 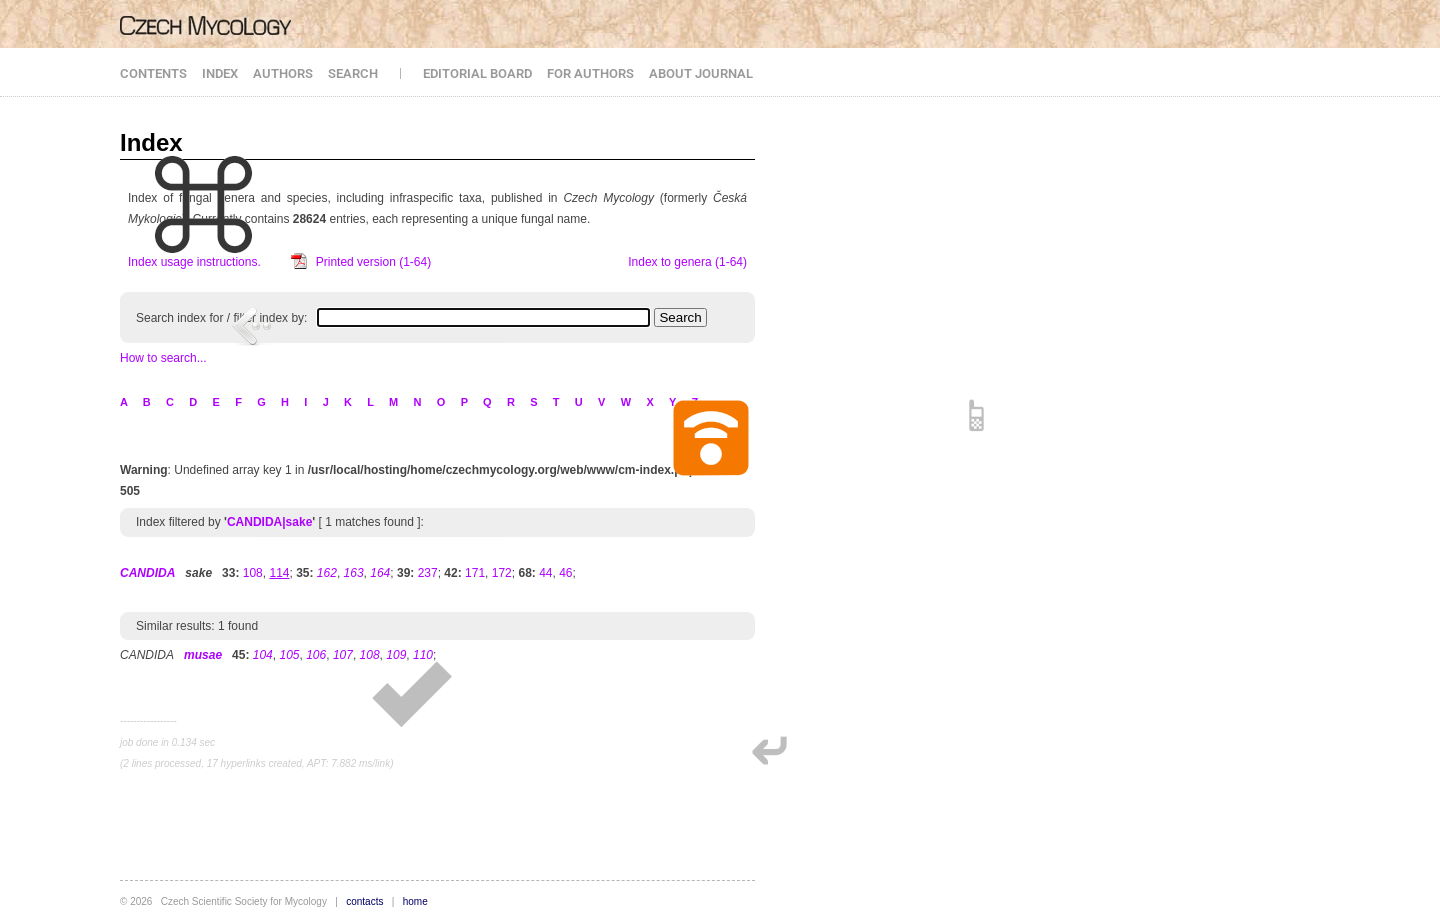 What do you see at coordinates (768, 749) in the screenshot?
I see `indicates a message has been replied to` at bounding box center [768, 749].